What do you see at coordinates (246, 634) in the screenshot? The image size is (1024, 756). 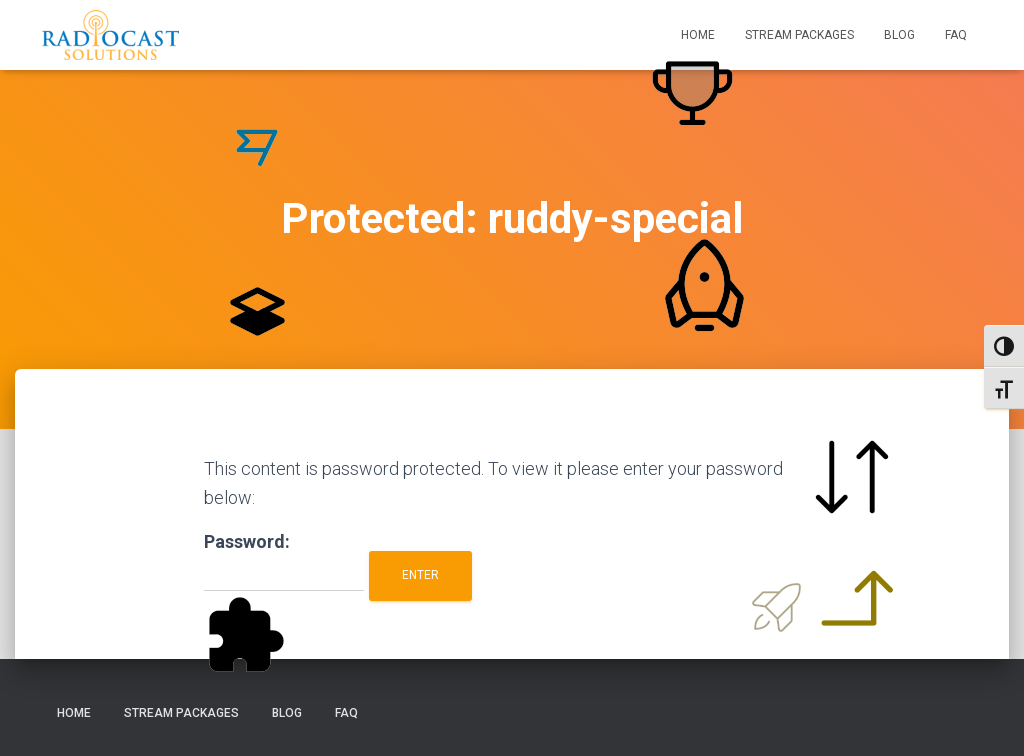 I see `manage browser extensions` at bounding box center [246, 634].